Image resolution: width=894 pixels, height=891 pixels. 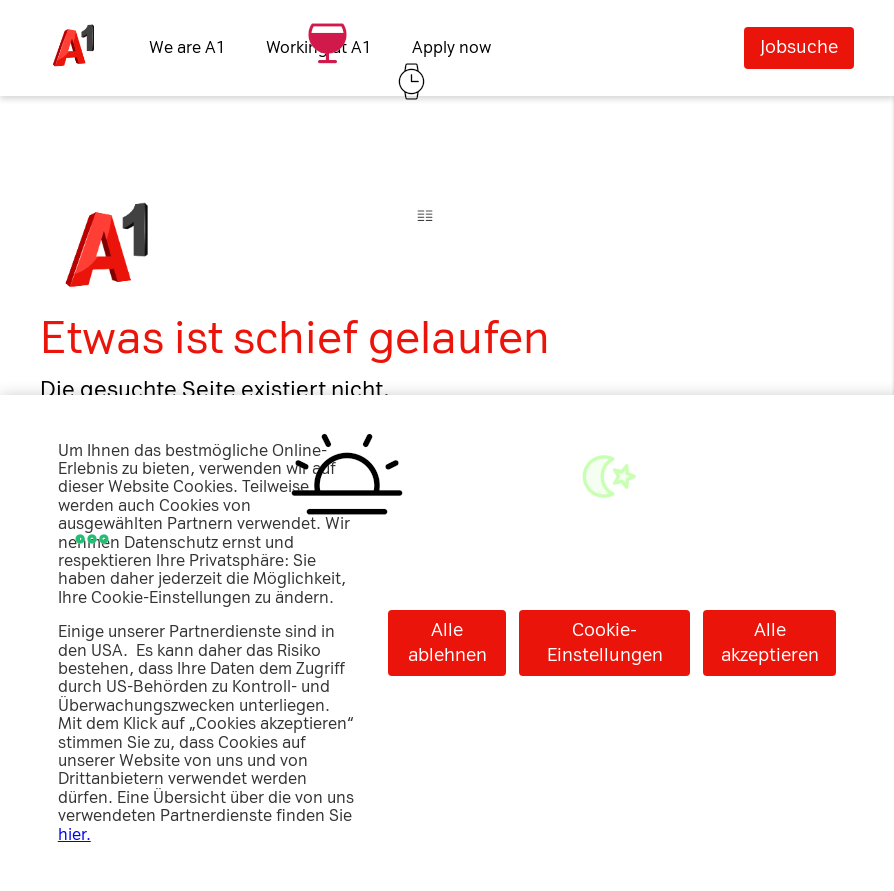 I want to click on open more options menu, so click(x=92, y=539).